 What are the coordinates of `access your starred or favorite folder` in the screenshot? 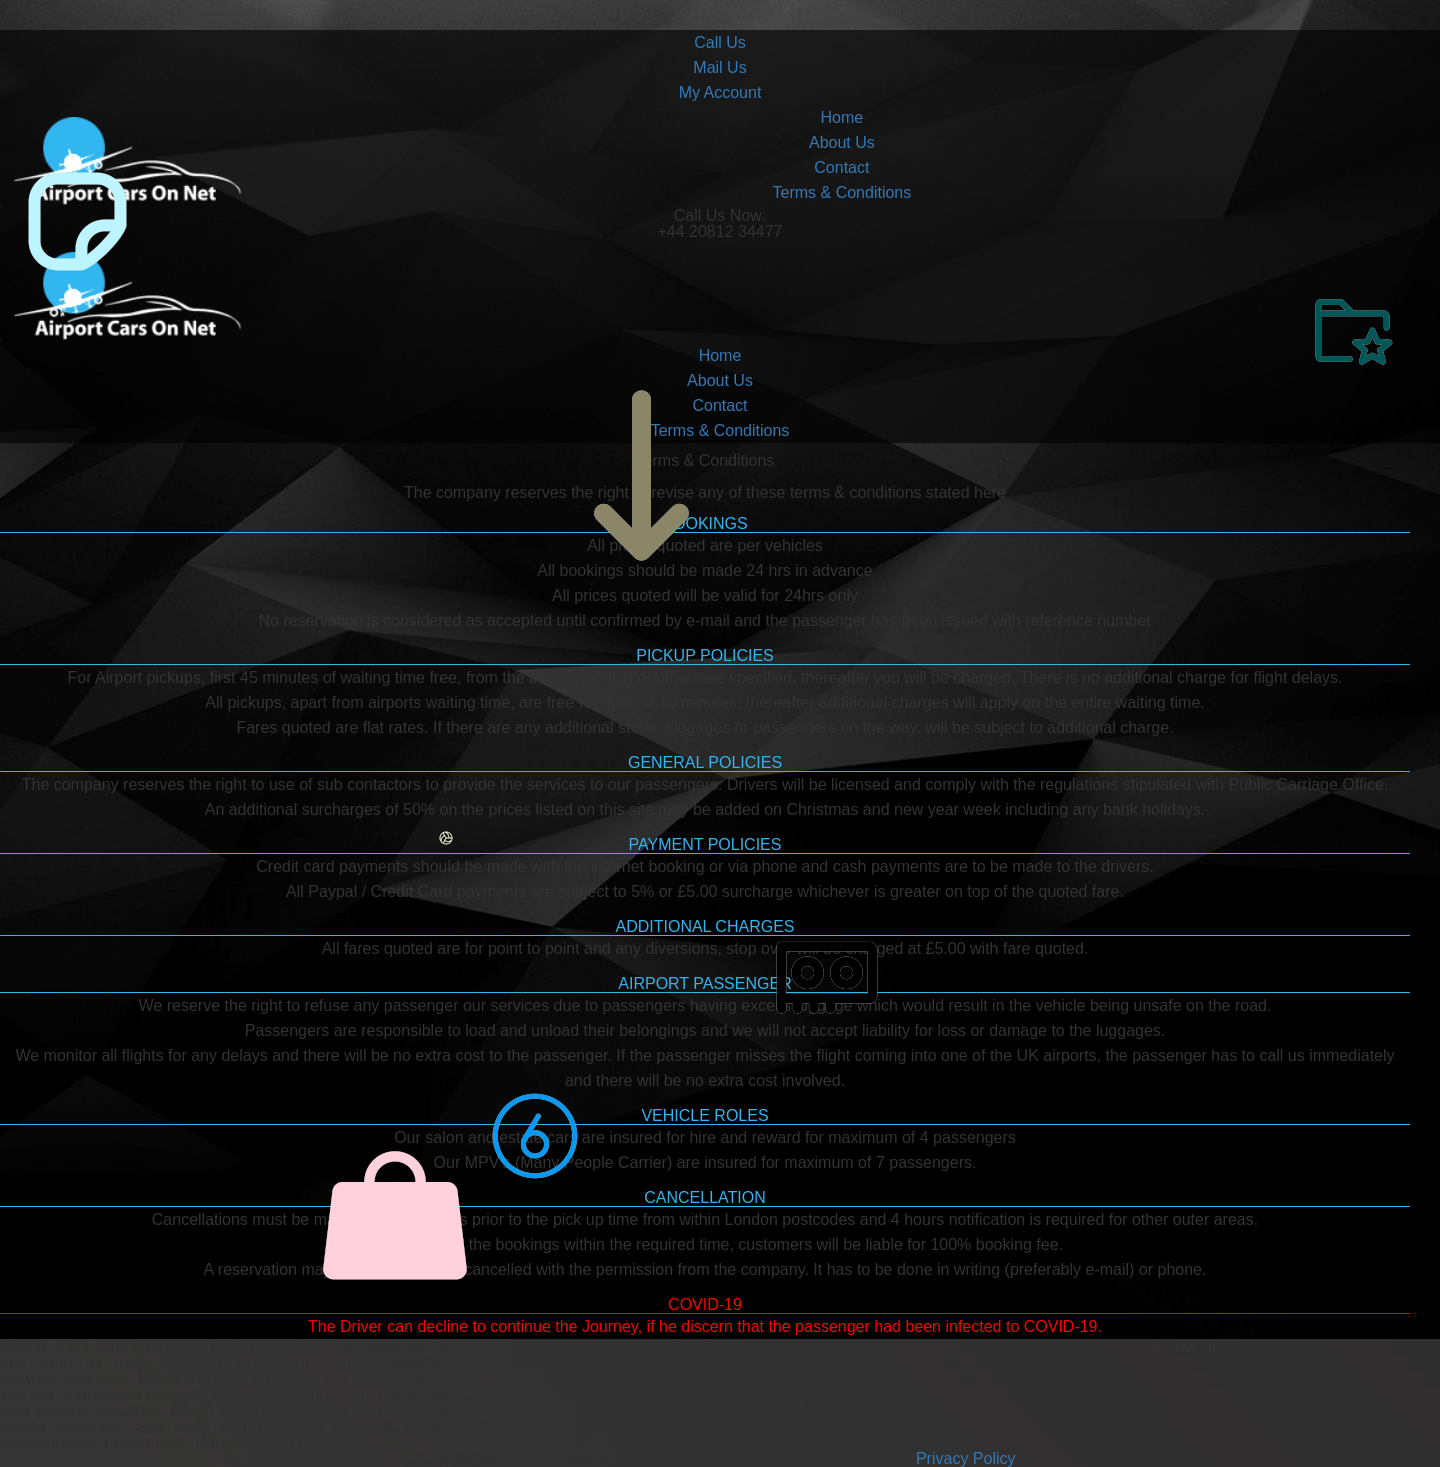 It's located at (1352, 330).